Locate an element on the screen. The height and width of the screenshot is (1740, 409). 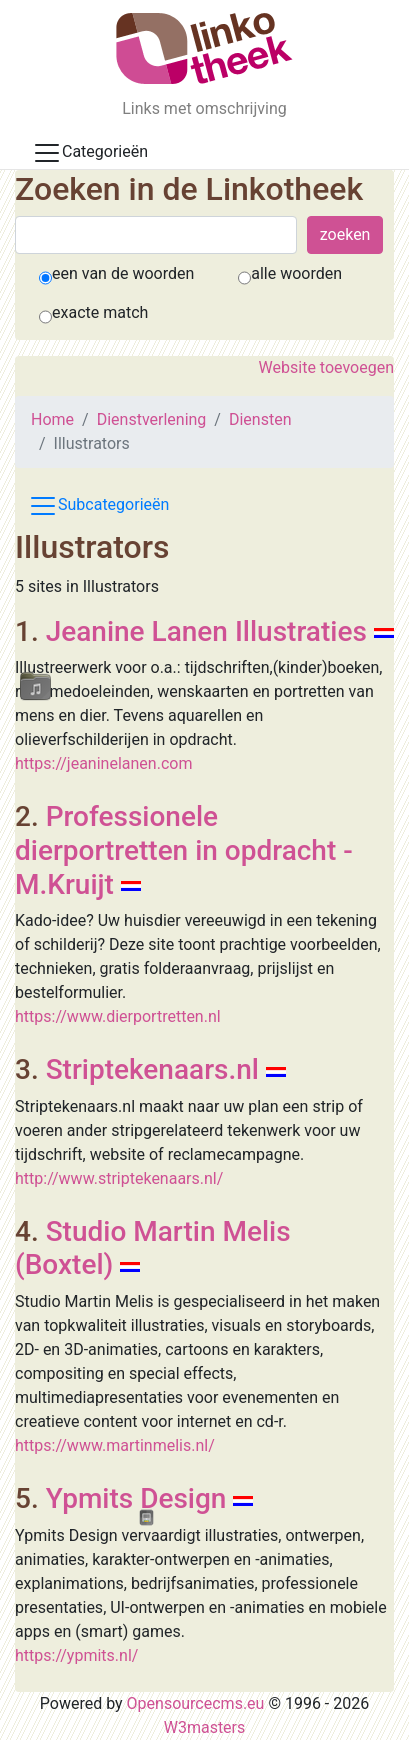
open your music folder is located at coordinates (35, 685).